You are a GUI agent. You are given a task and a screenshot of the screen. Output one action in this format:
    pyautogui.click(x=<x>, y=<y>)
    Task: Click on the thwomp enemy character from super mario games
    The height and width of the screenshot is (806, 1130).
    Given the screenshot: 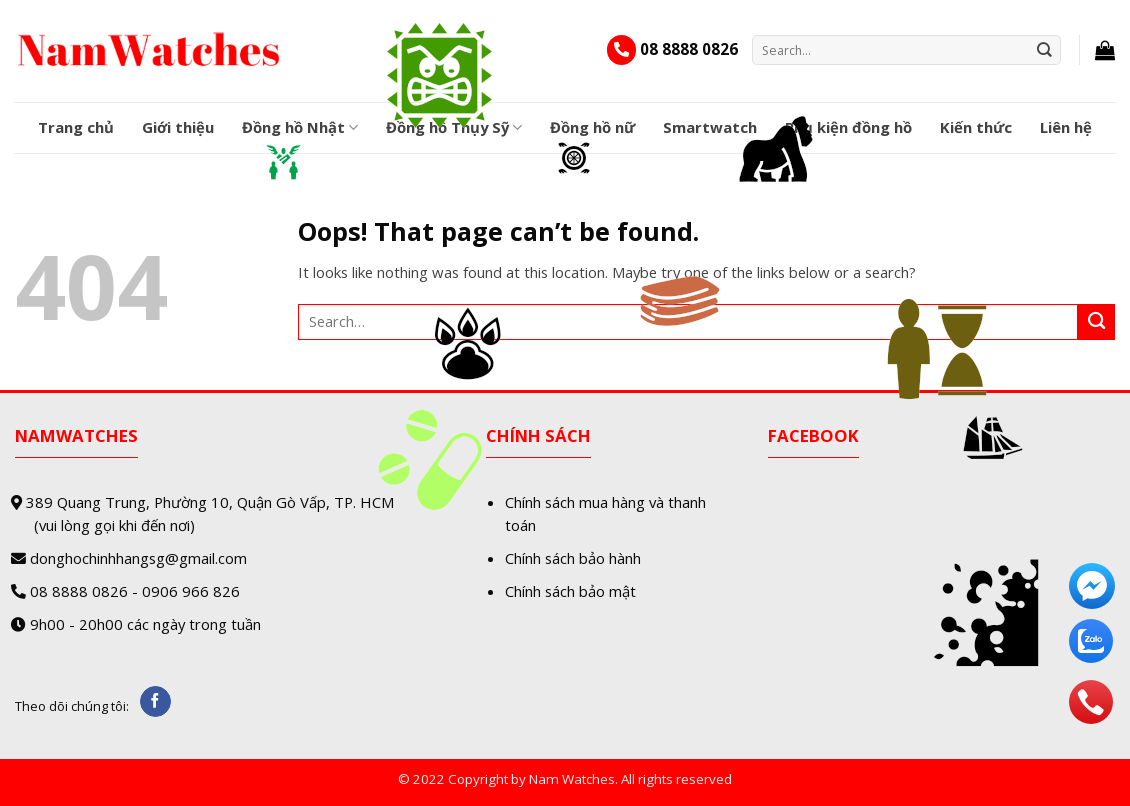 What is the action you would take?
    pyautogui.click(x=439, y=75)
    